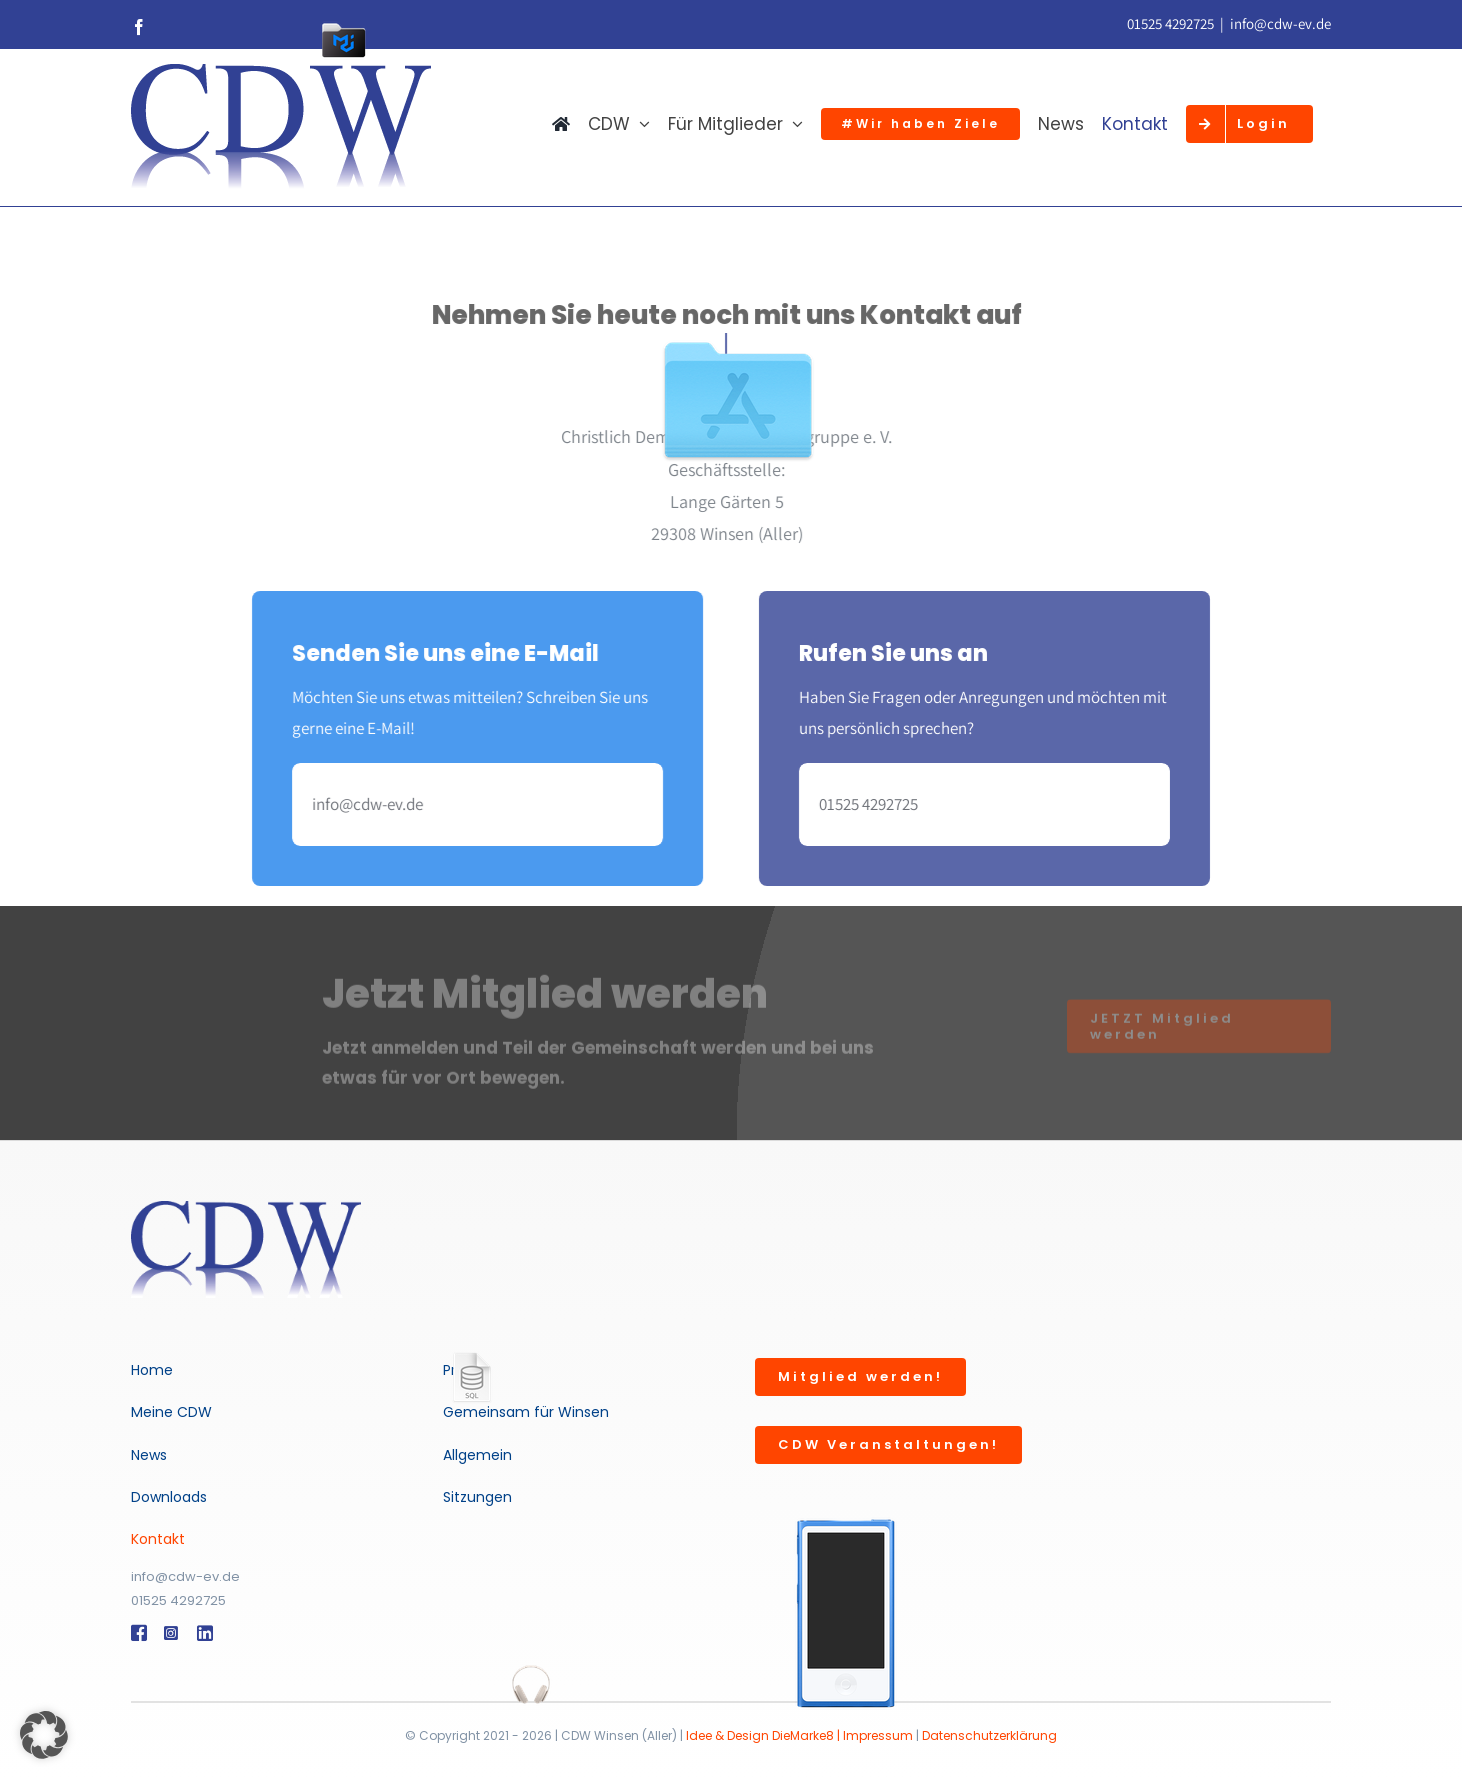 This screenshot has width=1462, height=1779. I want to click on an SQL database file, so click(472, 1378).